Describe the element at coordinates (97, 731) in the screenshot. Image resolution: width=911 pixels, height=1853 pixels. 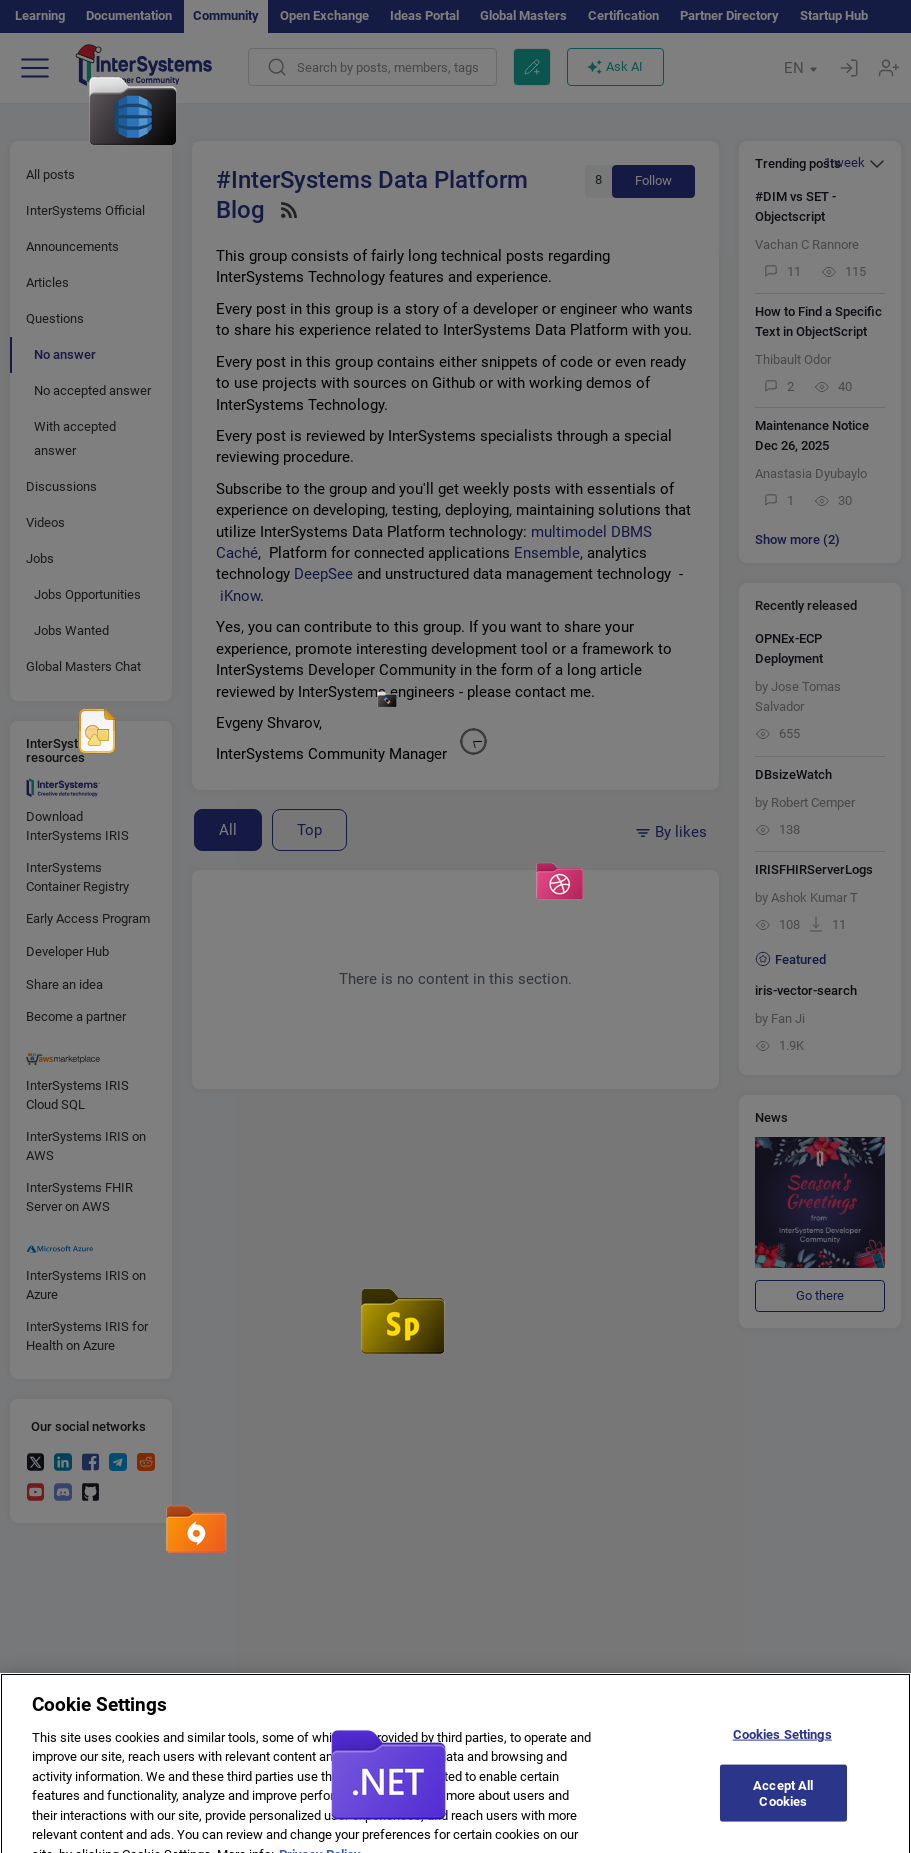
I see `libreoffice draw document file` at that location.